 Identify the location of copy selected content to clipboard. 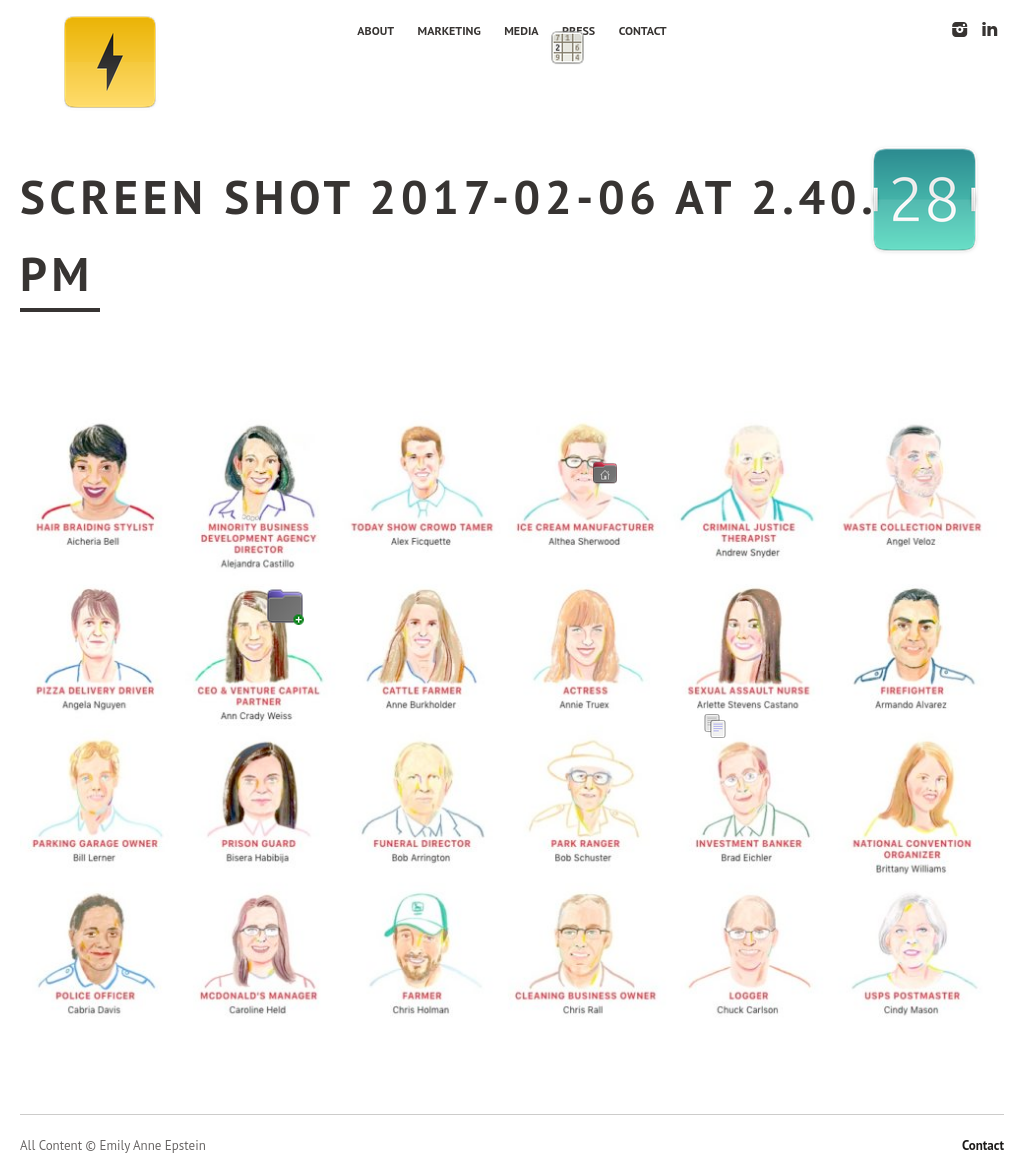
(715, 726).